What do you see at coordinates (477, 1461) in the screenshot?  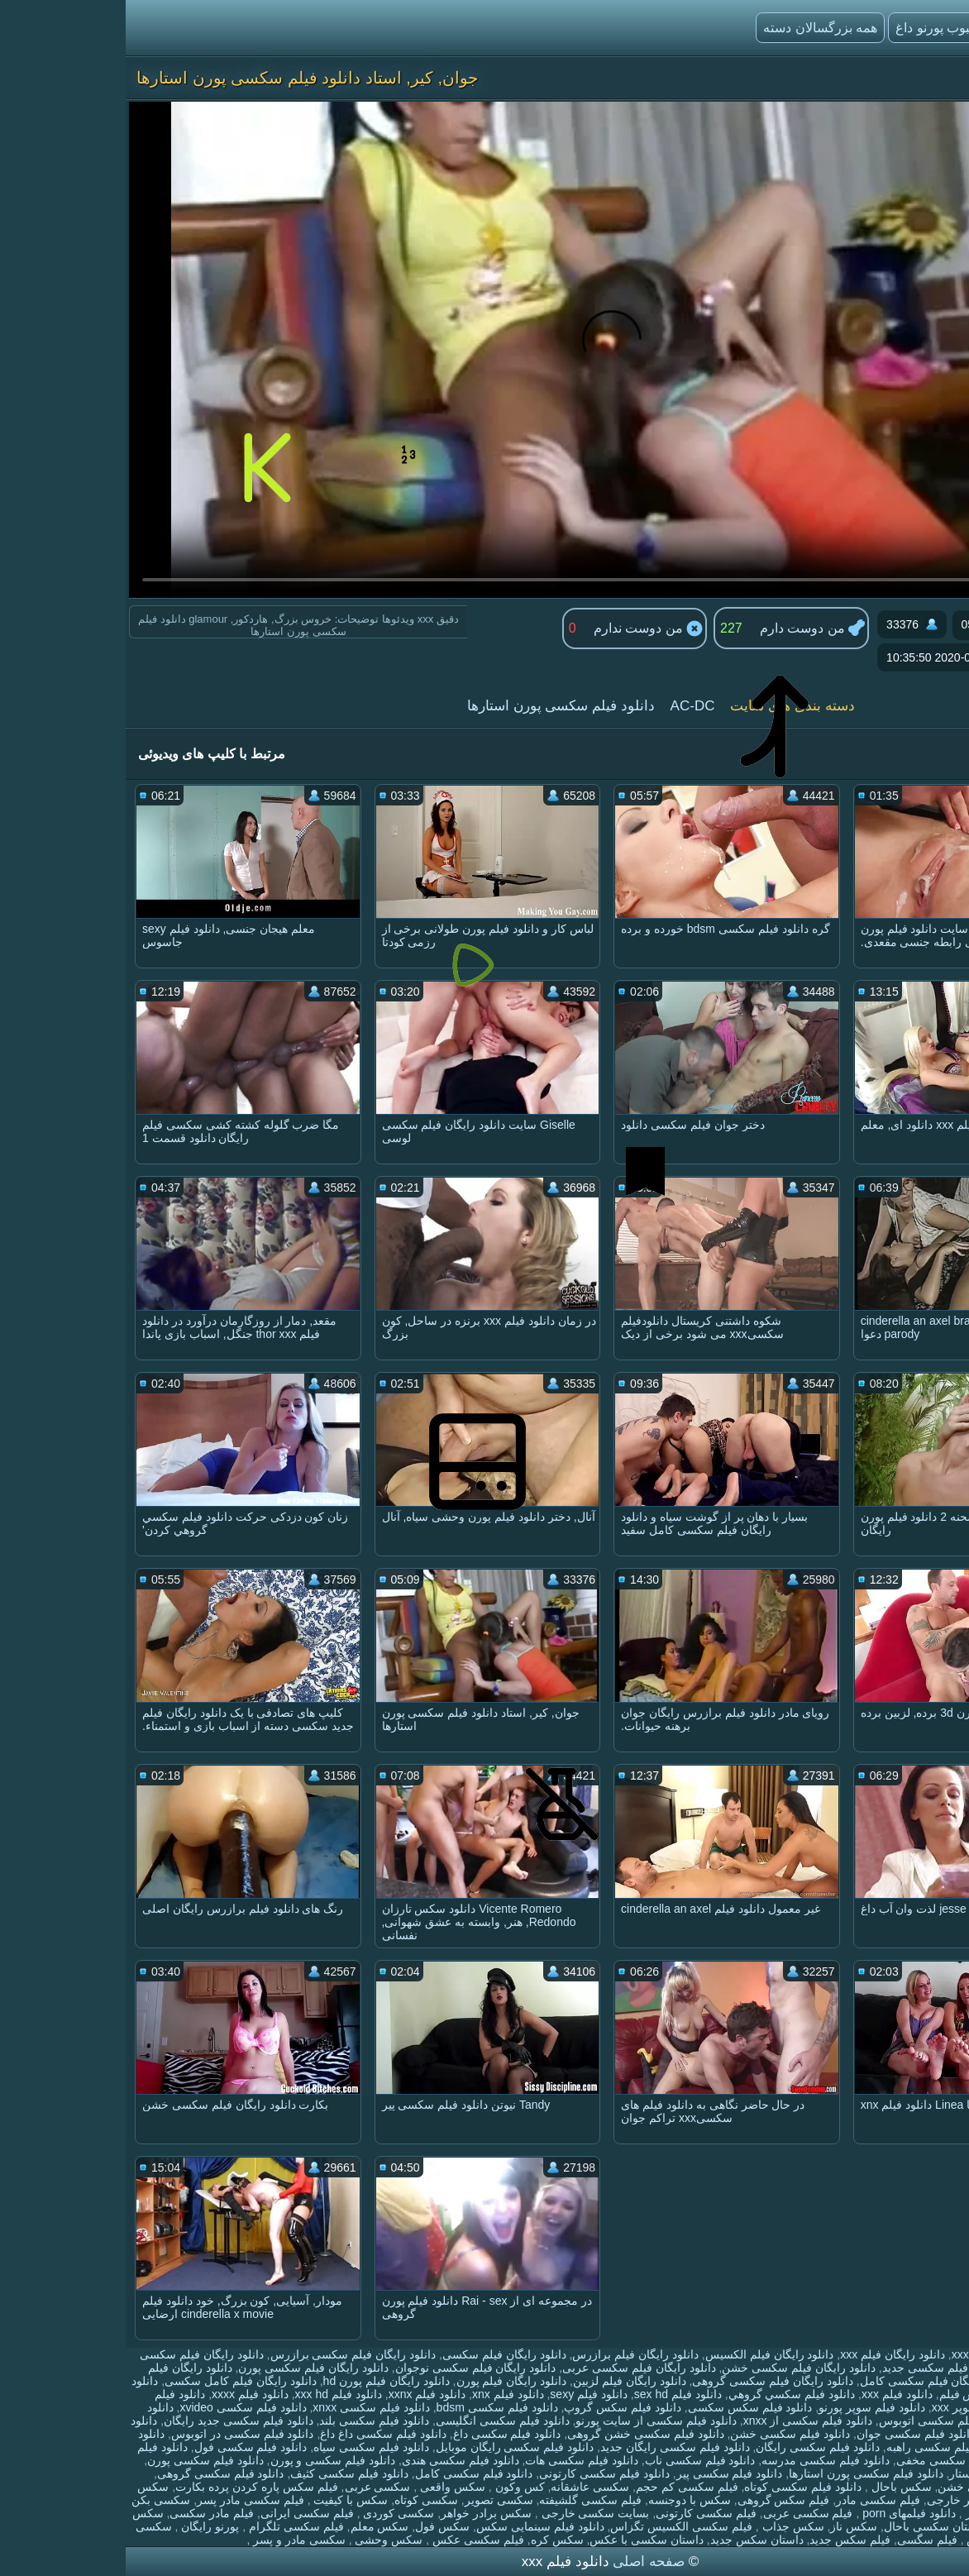 I see `access storage or disk management` at bounding box center [477, 1461].